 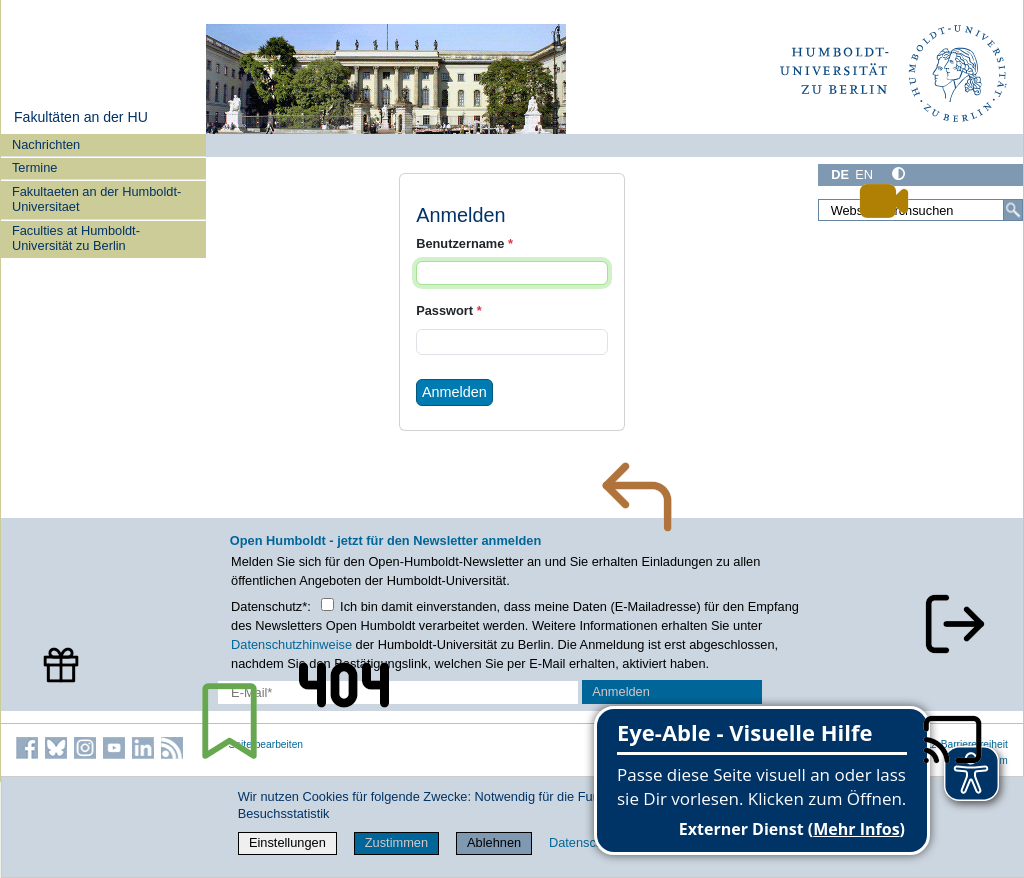 I want to click on log out of your account, so click(x=955, y=624).